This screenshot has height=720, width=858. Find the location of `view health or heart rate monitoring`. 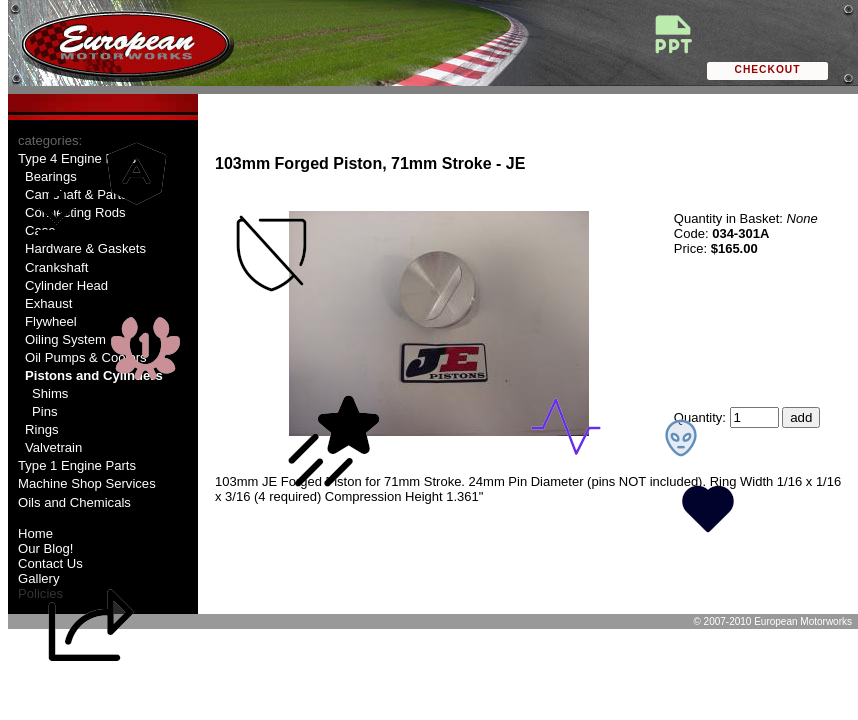

view health or heart rate monitoring is located at coordinates (566, 428).